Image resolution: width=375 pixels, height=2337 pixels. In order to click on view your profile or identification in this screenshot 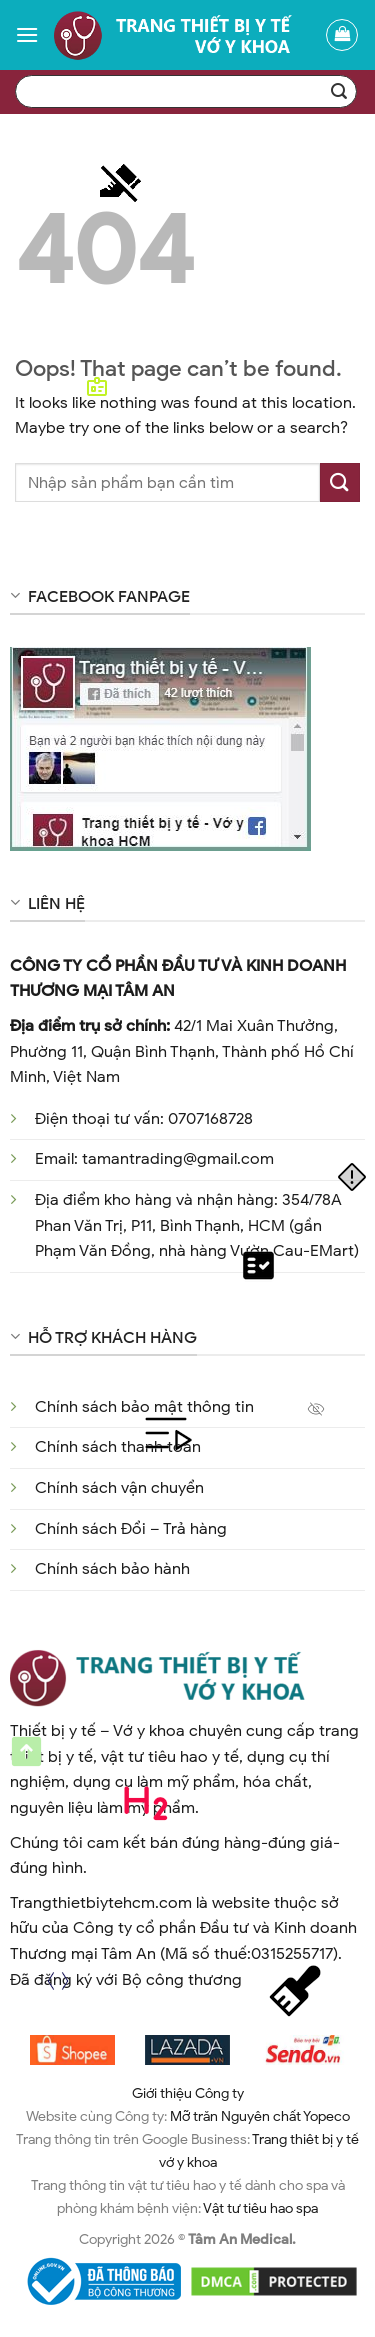, I will do `click(97, 387)`.